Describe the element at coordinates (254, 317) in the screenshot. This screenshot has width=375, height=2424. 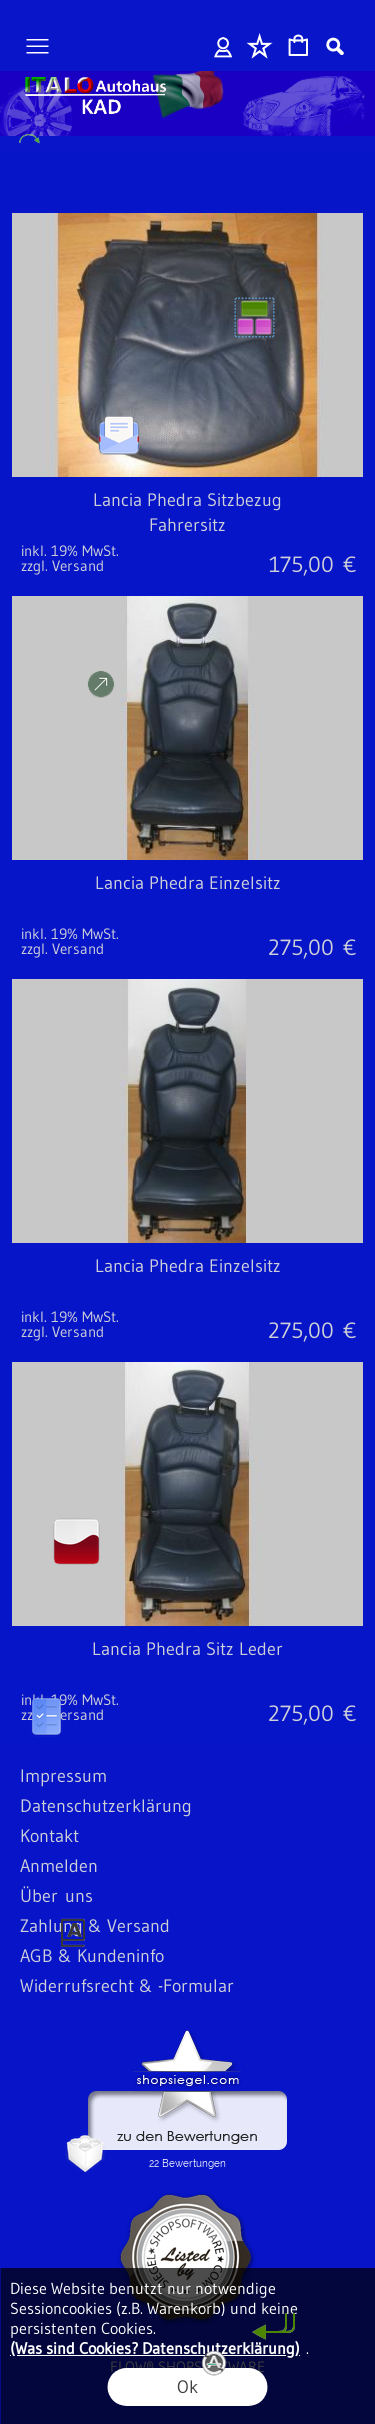
I see `select all items in the current view` at that location.